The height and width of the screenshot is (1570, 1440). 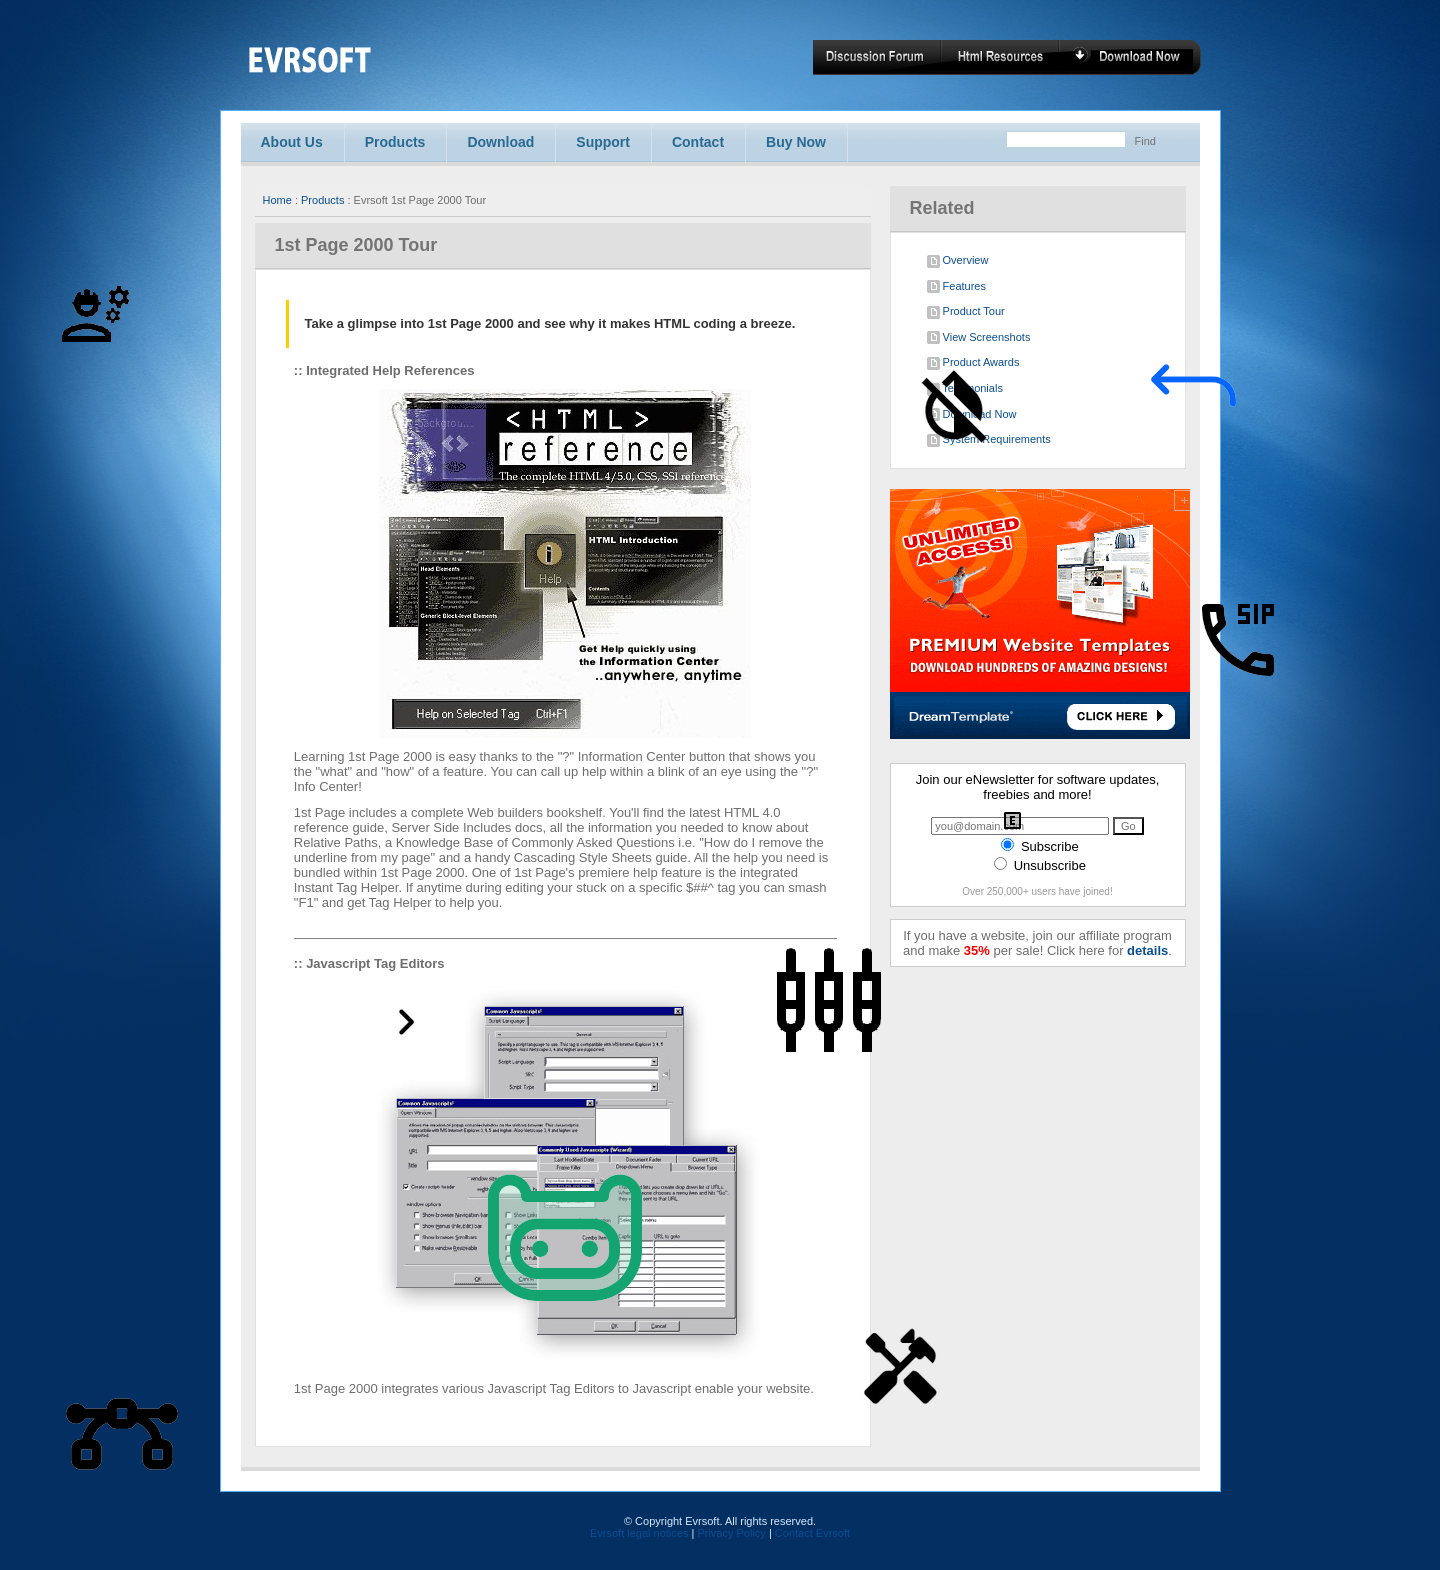 I want to click on disable color inversion mode, so click(x=954, y=405).